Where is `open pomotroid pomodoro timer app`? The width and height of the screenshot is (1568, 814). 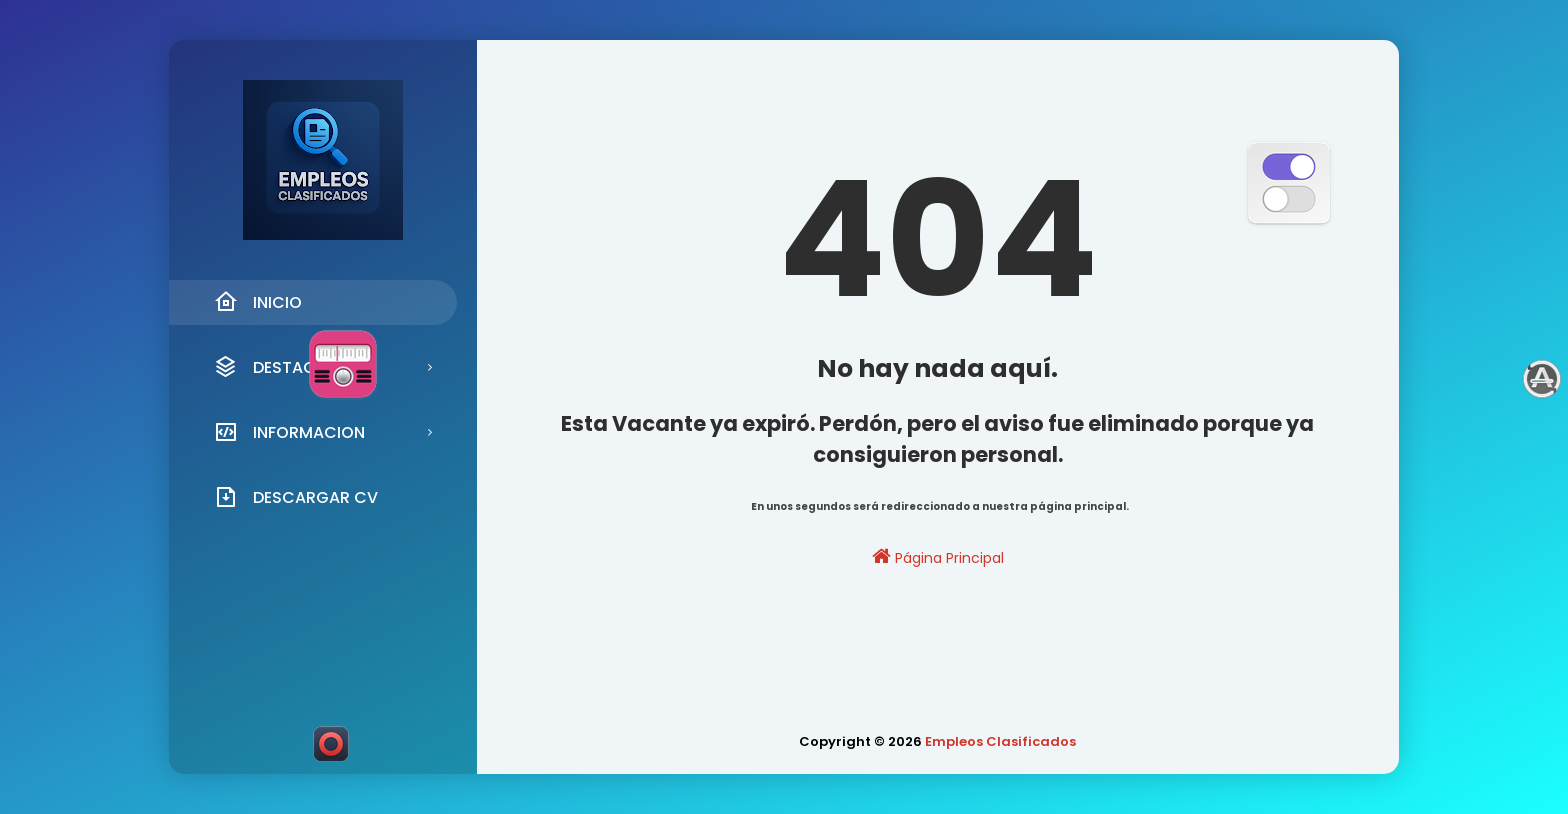
open pomotroid pomodoro timer app is located at coordinates (331, 744).